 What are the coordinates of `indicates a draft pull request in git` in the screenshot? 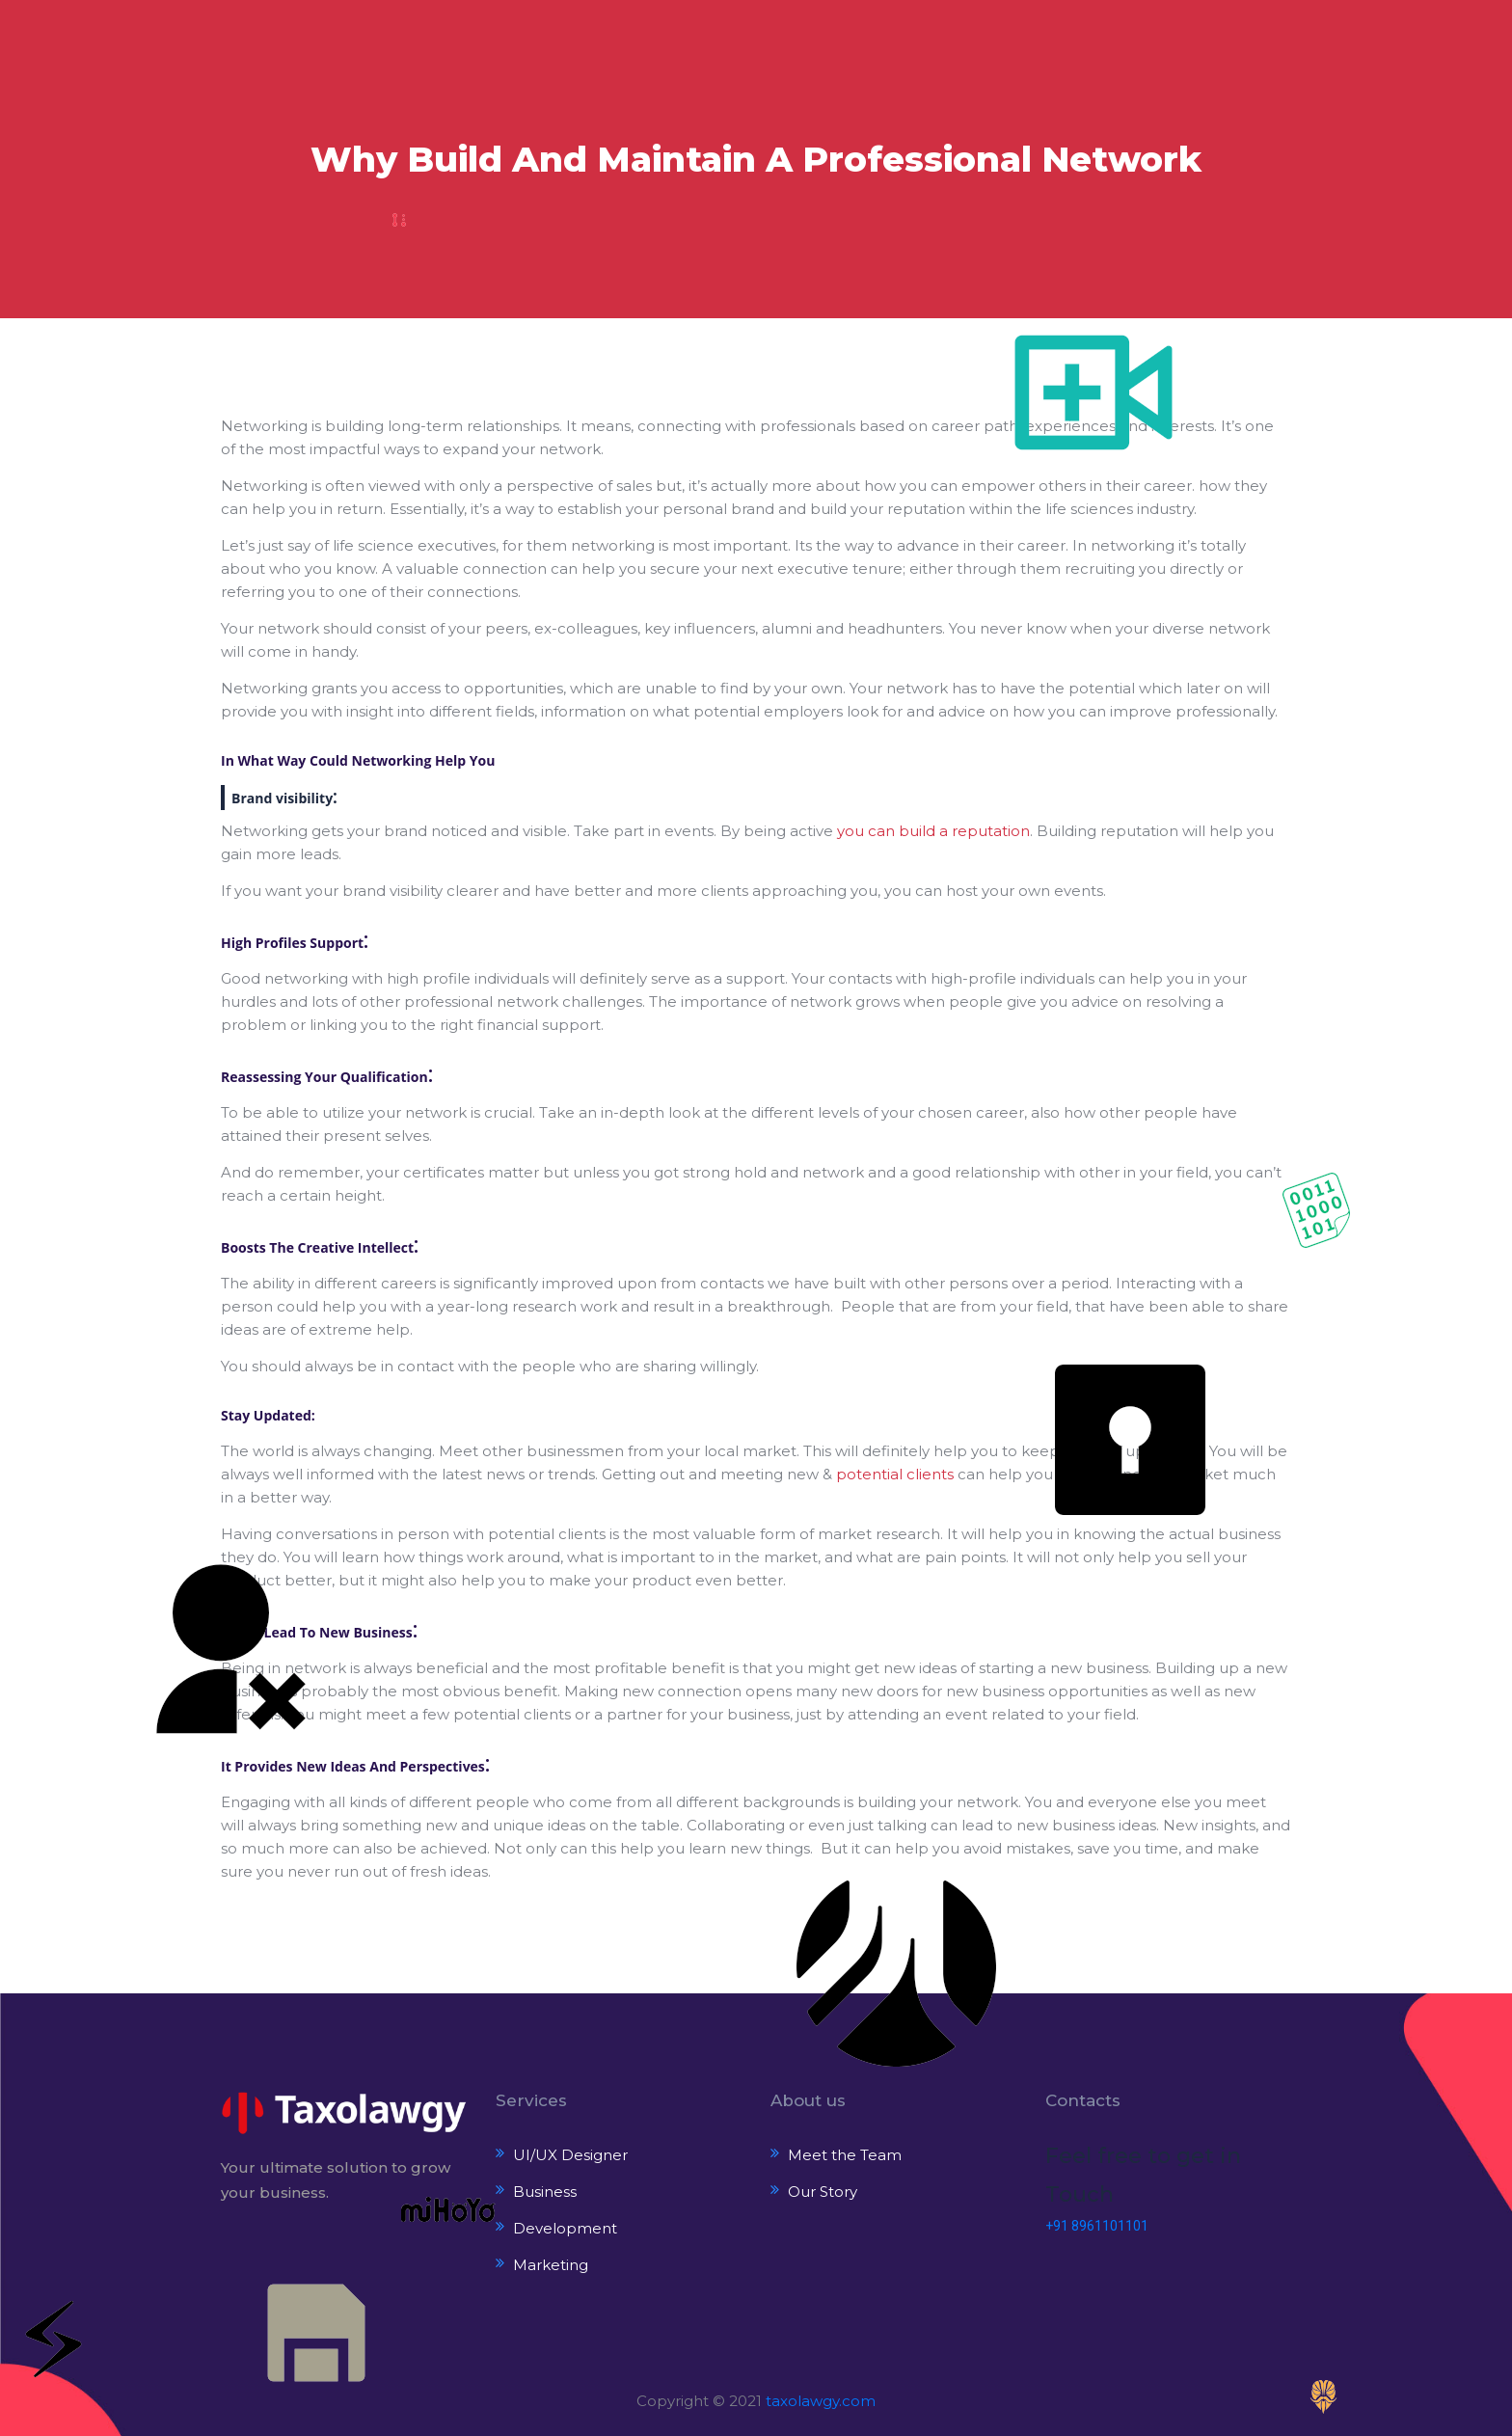 It's located at (399, 220).